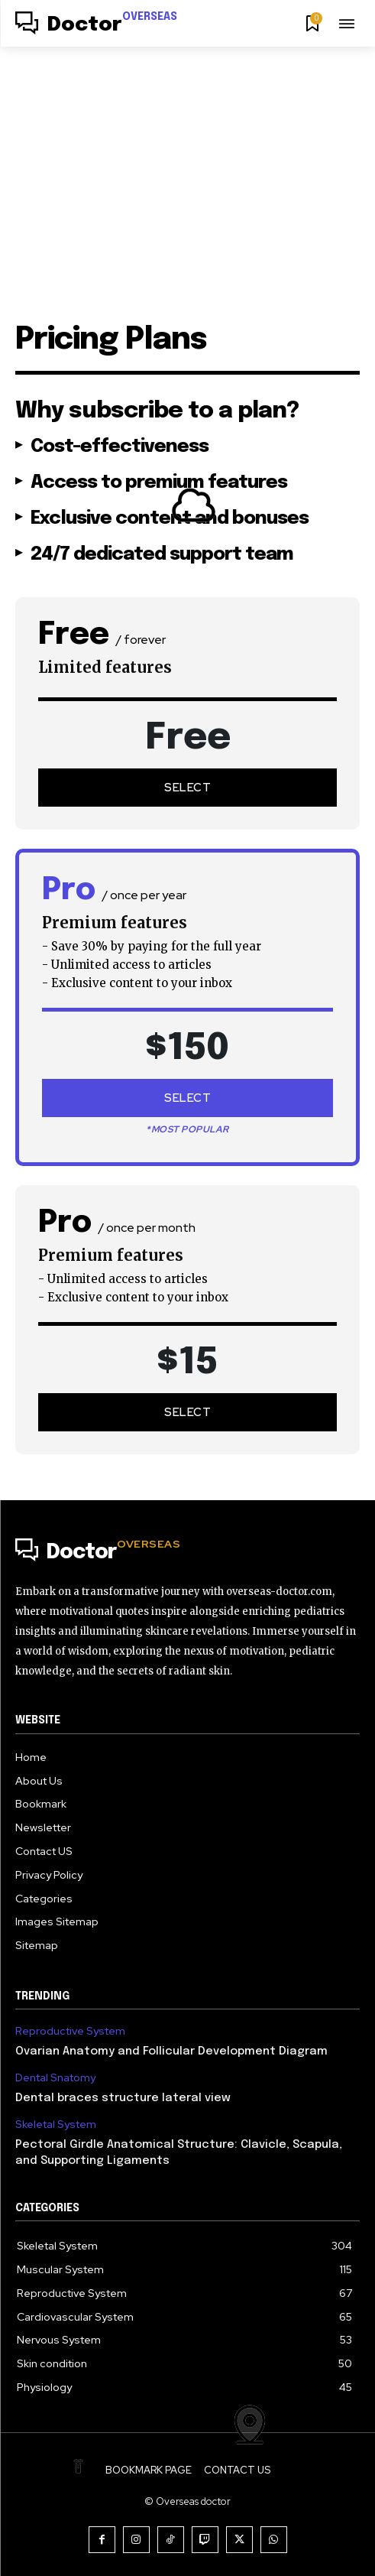 Image resolution: width=375 pixels, height=2576 pixels. What do you see at coordinates (250, 2425) in the screenshot?
I see `view location on map` at bounding box center [250, 2425].